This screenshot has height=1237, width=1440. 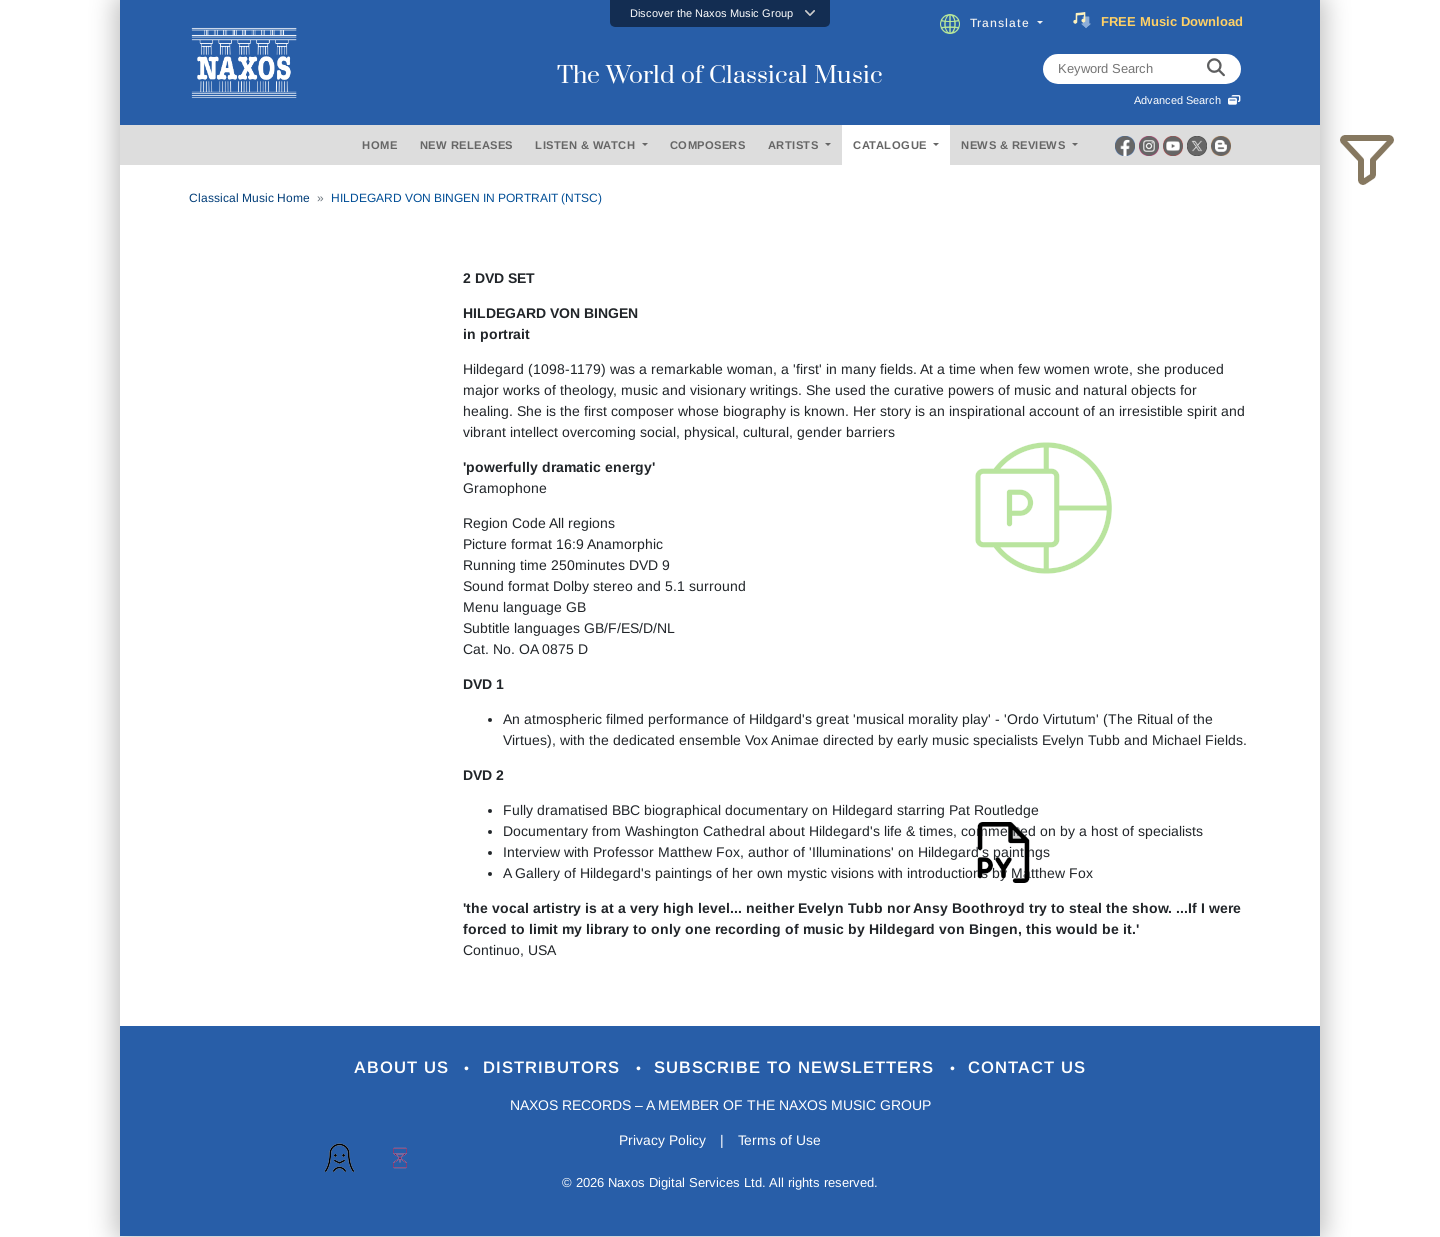 What do you see at coordinates (339, 1159) in the screenshot?
I see `indicates linux operating system compatibility` at bounding box center [339, 1159].